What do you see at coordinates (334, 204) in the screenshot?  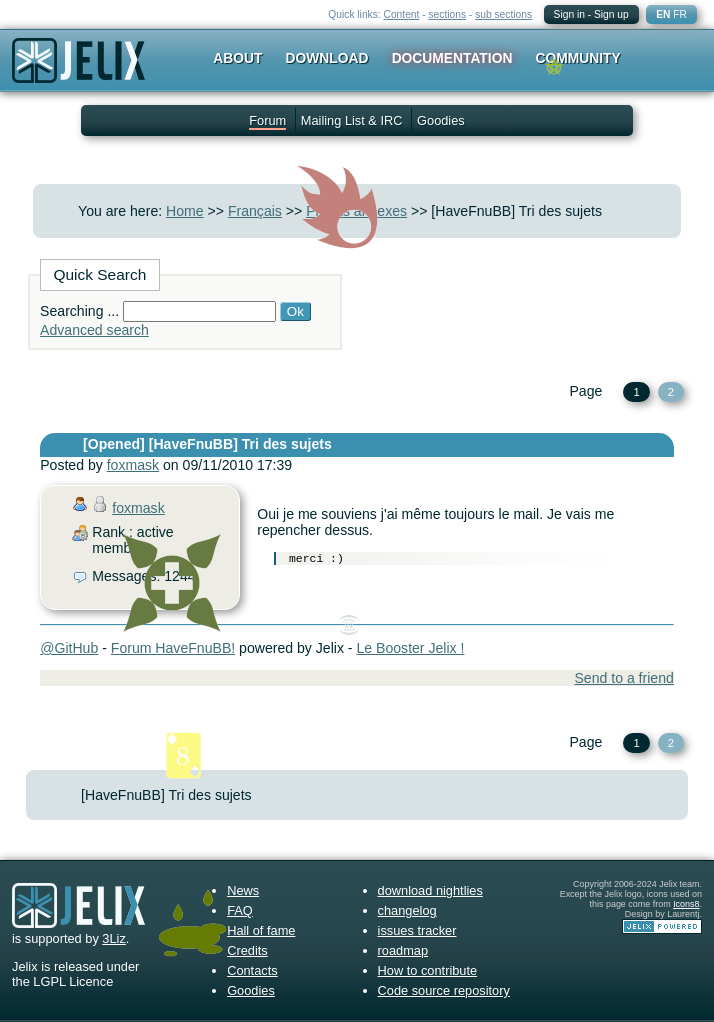 I see `indicates a burning or fire effect status` at bounding box center [334, 204].